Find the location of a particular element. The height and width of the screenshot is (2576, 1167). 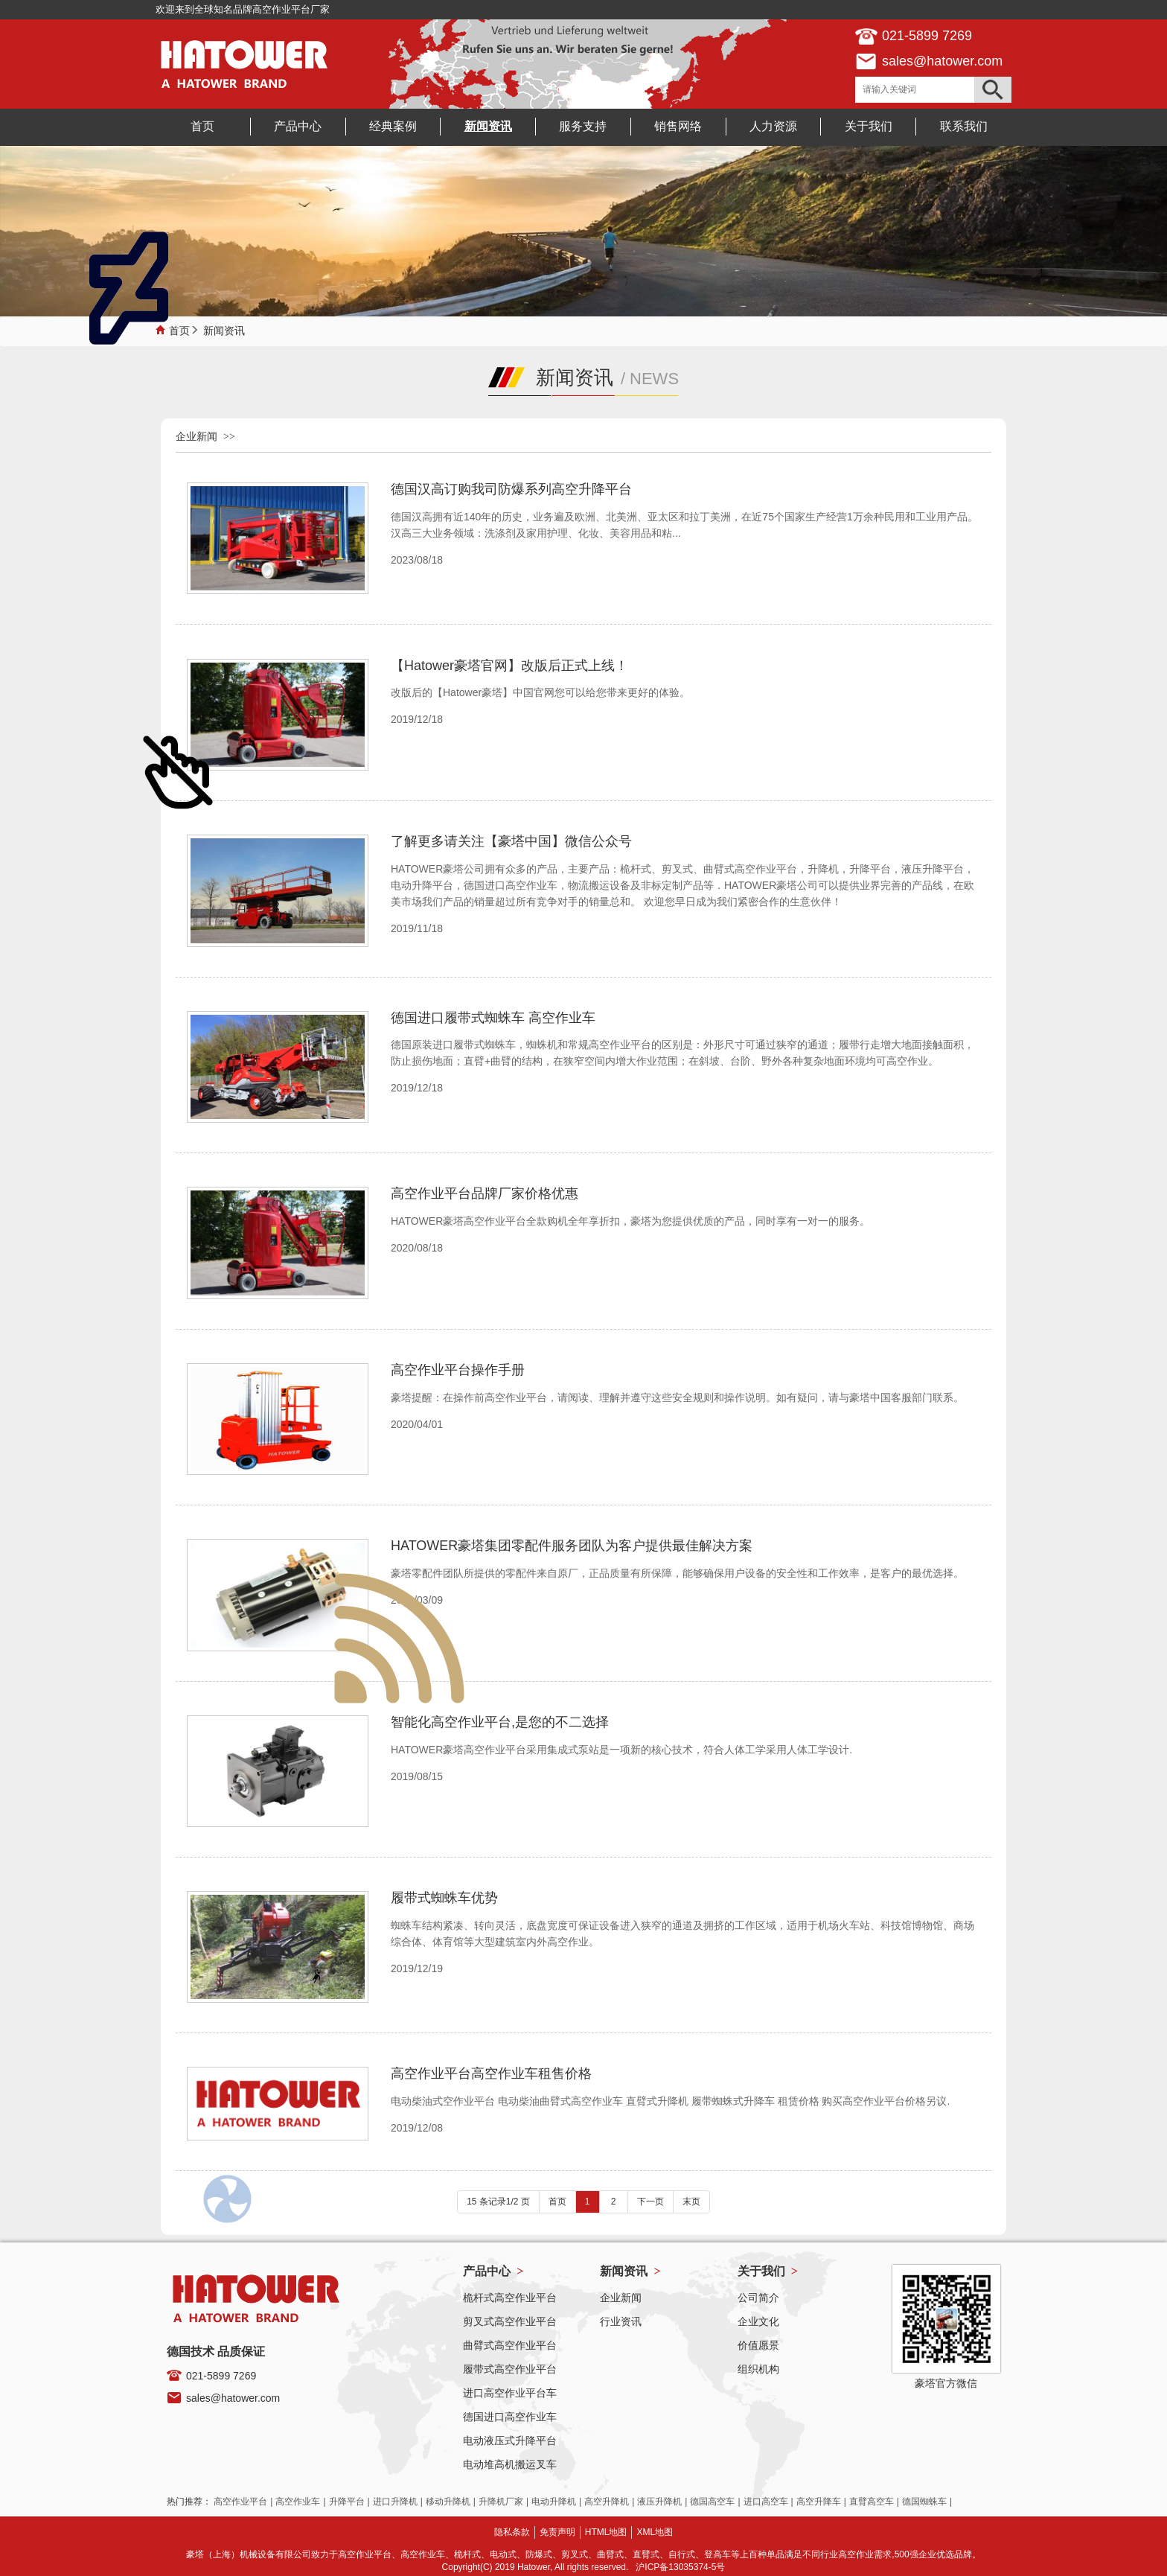

indicates strong connection or low ping is located at coordinates (399, 1638).